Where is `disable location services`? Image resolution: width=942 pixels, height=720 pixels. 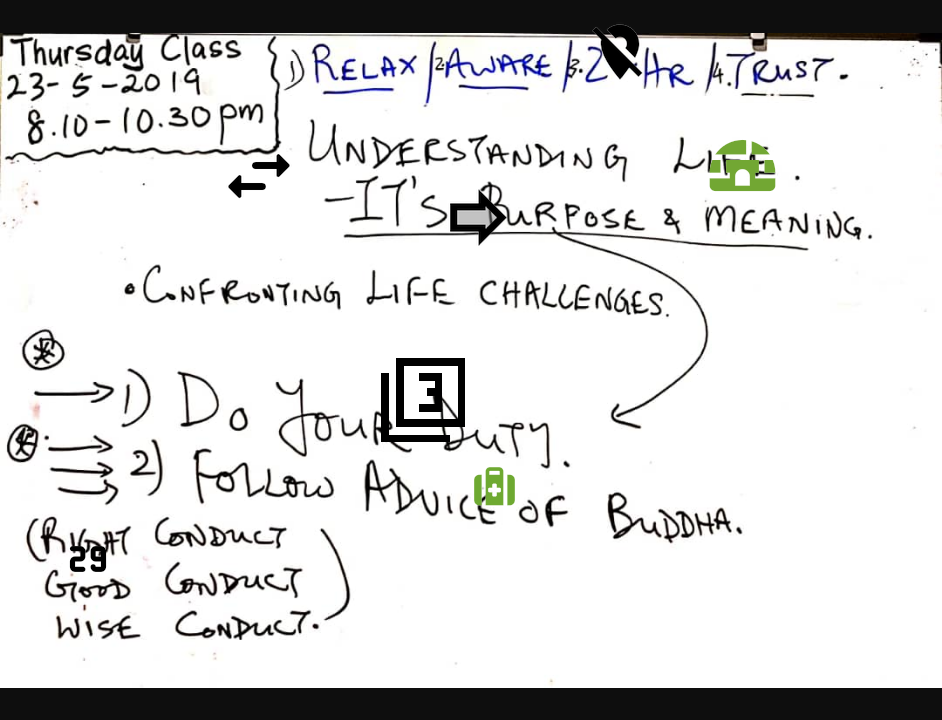
disable location services is located at coordinates (620, 52).